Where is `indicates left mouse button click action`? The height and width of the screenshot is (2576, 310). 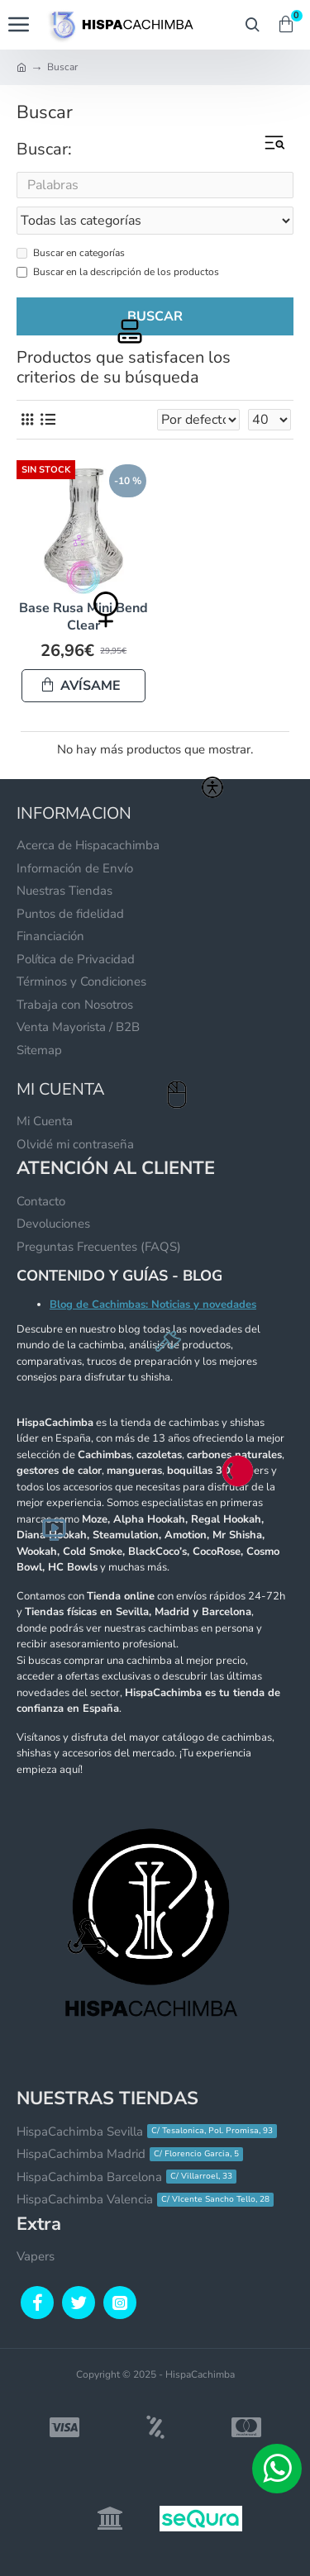
indicates left mouse button click action is located at coordinates (177, 1095).